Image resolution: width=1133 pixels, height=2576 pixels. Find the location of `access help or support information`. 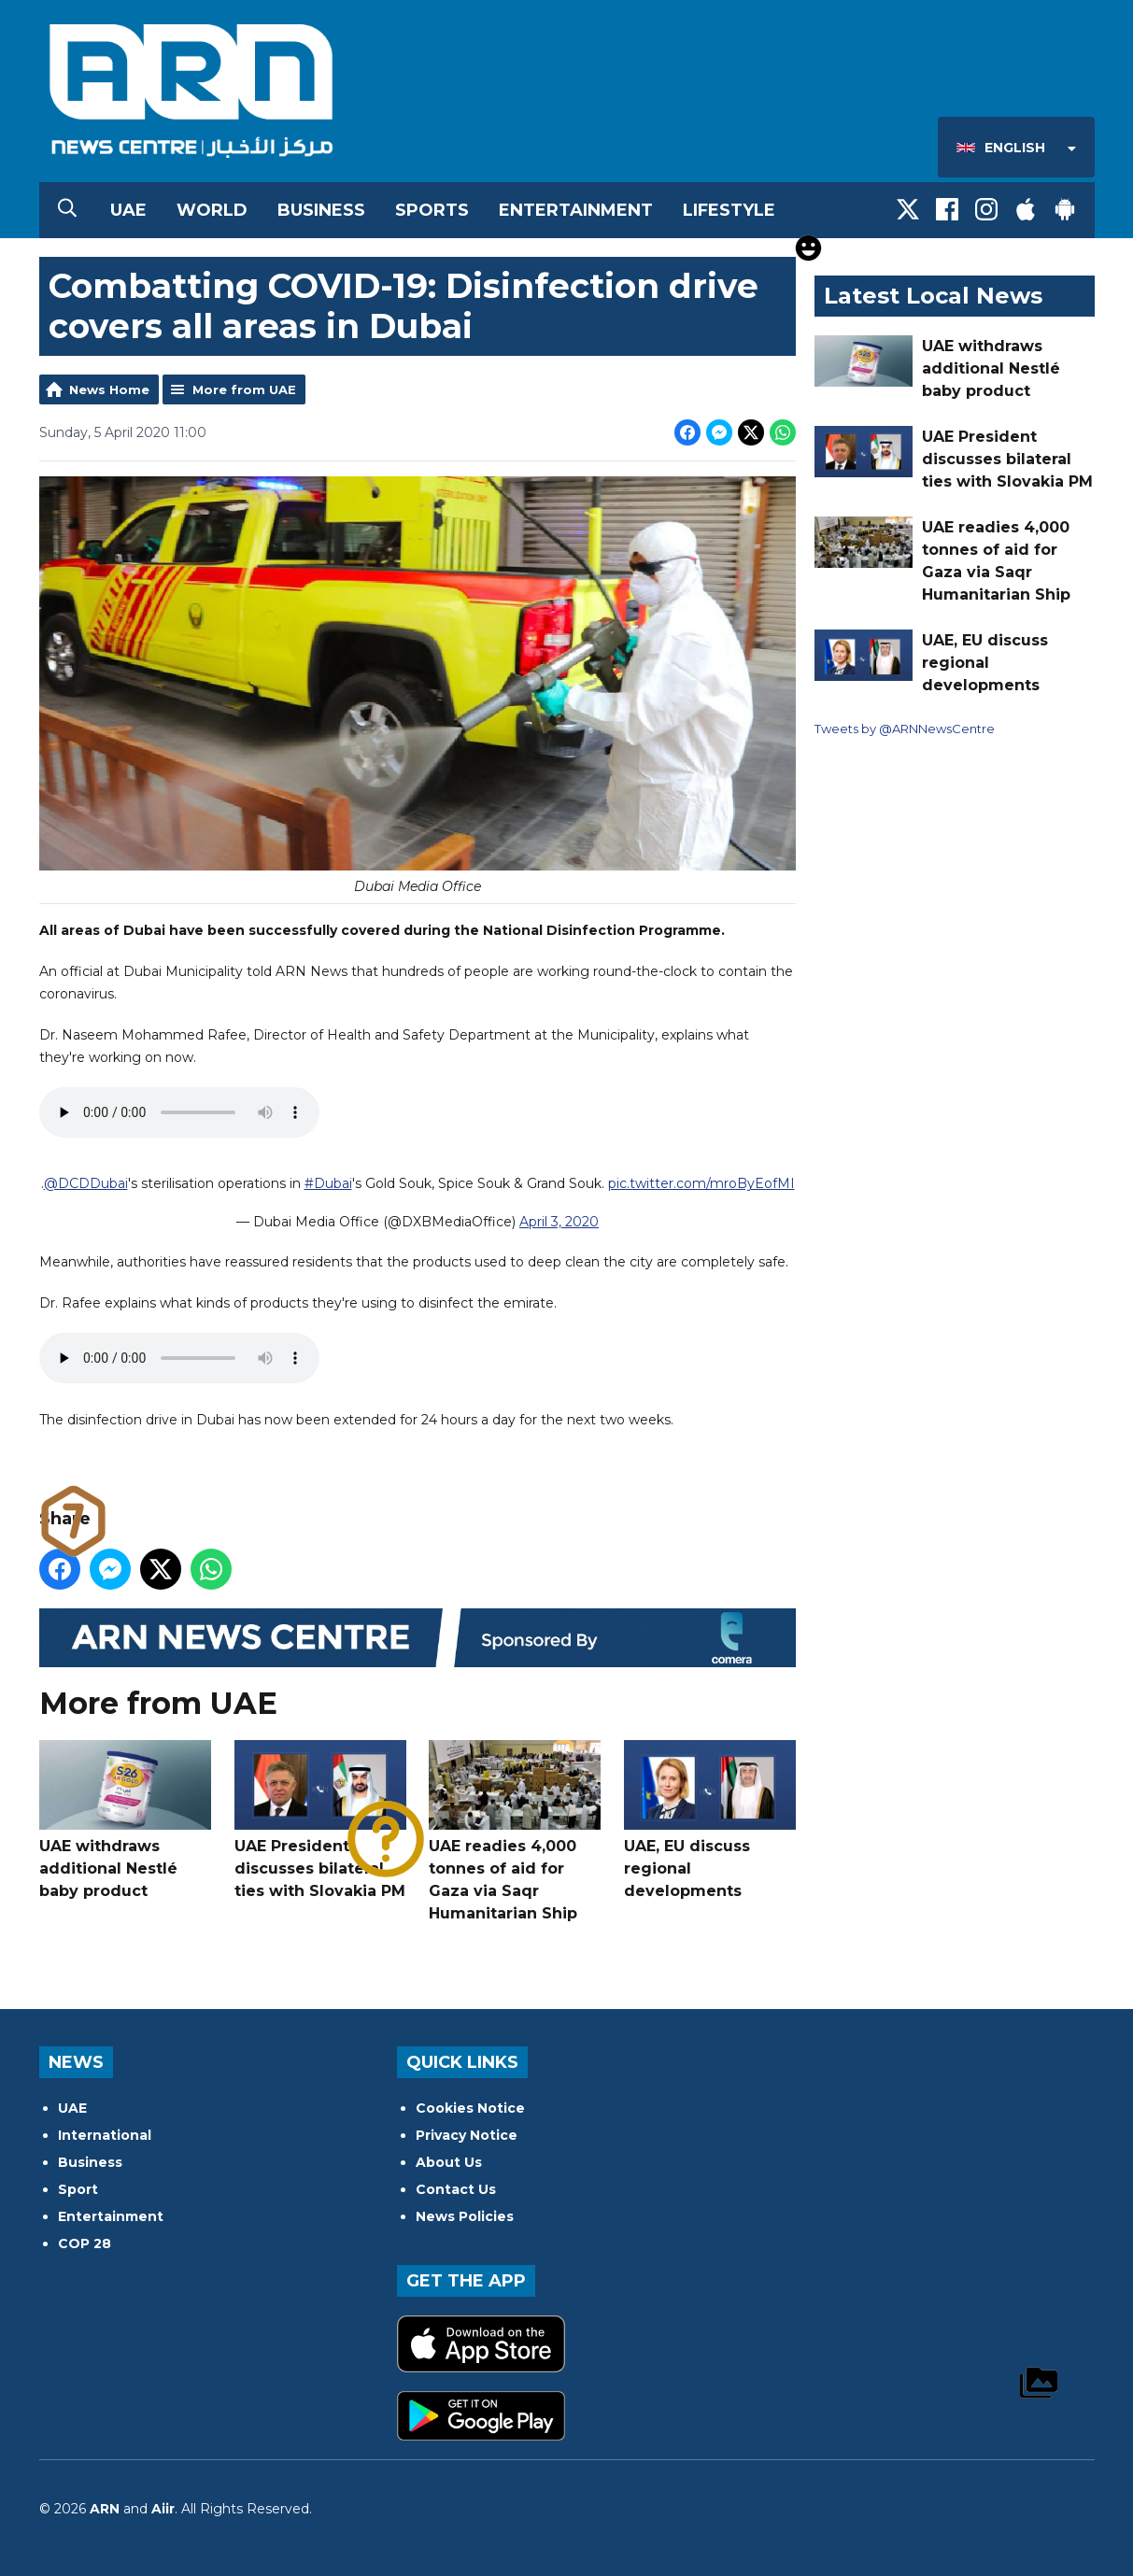

access help or support information is located at coordinates (386, 1839).